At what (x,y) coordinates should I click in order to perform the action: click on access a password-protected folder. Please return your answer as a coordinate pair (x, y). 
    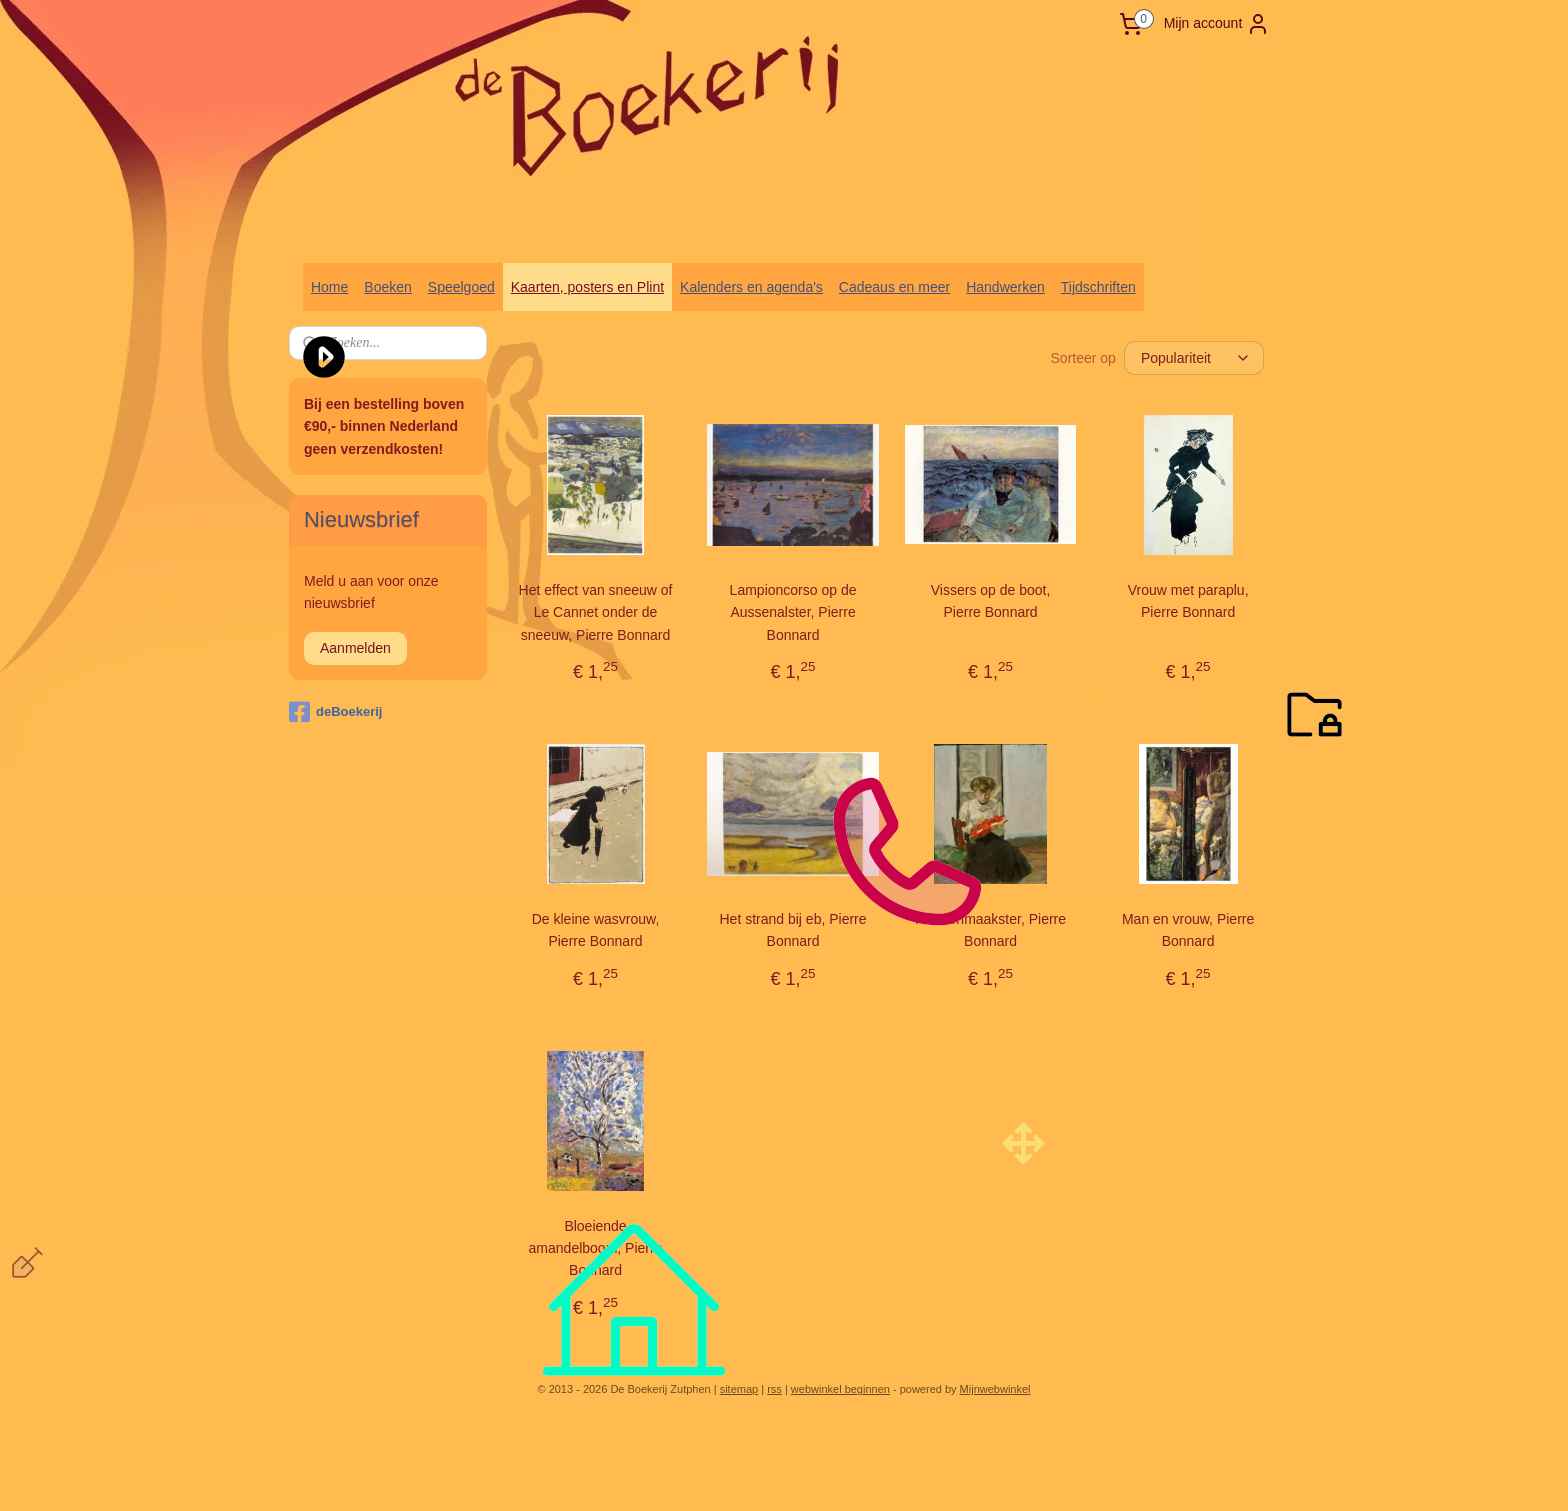
    Looking at the image, I should click on (1314, 713).